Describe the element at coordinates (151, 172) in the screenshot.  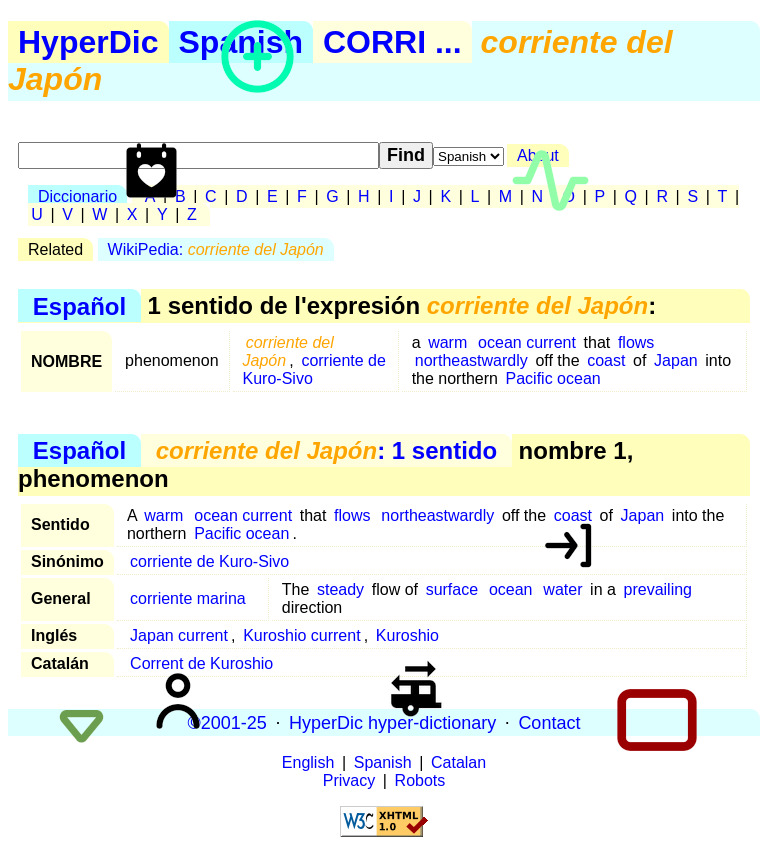
I see `view favorite or saved dates` at that location.